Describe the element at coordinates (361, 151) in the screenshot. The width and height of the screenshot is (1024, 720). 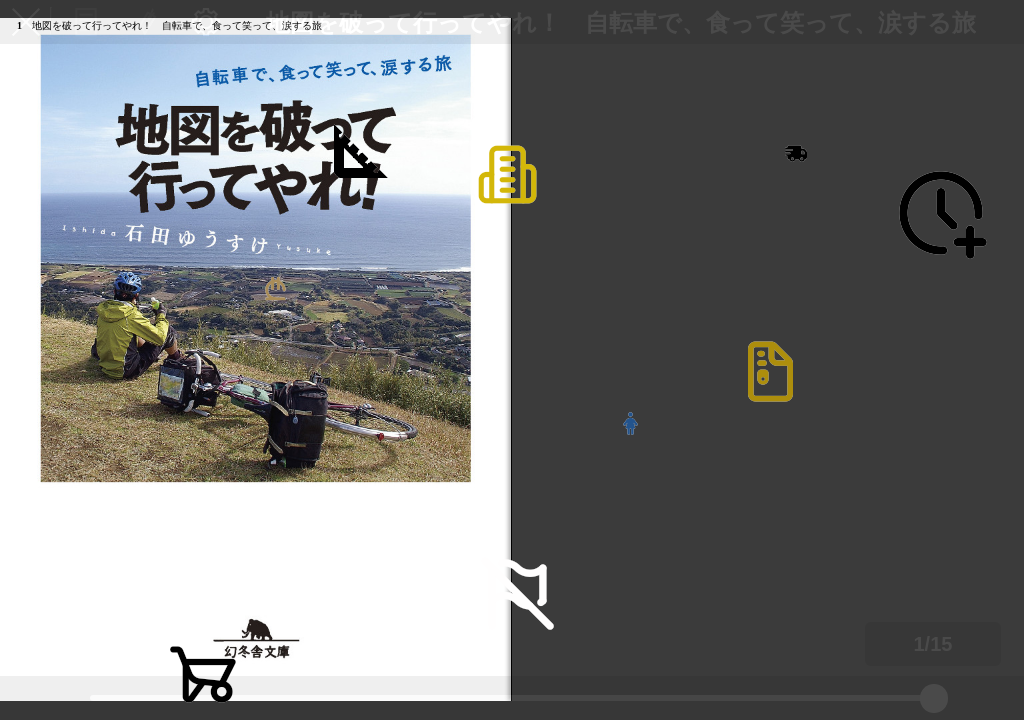
I see `measure area or dimensions` at that location.